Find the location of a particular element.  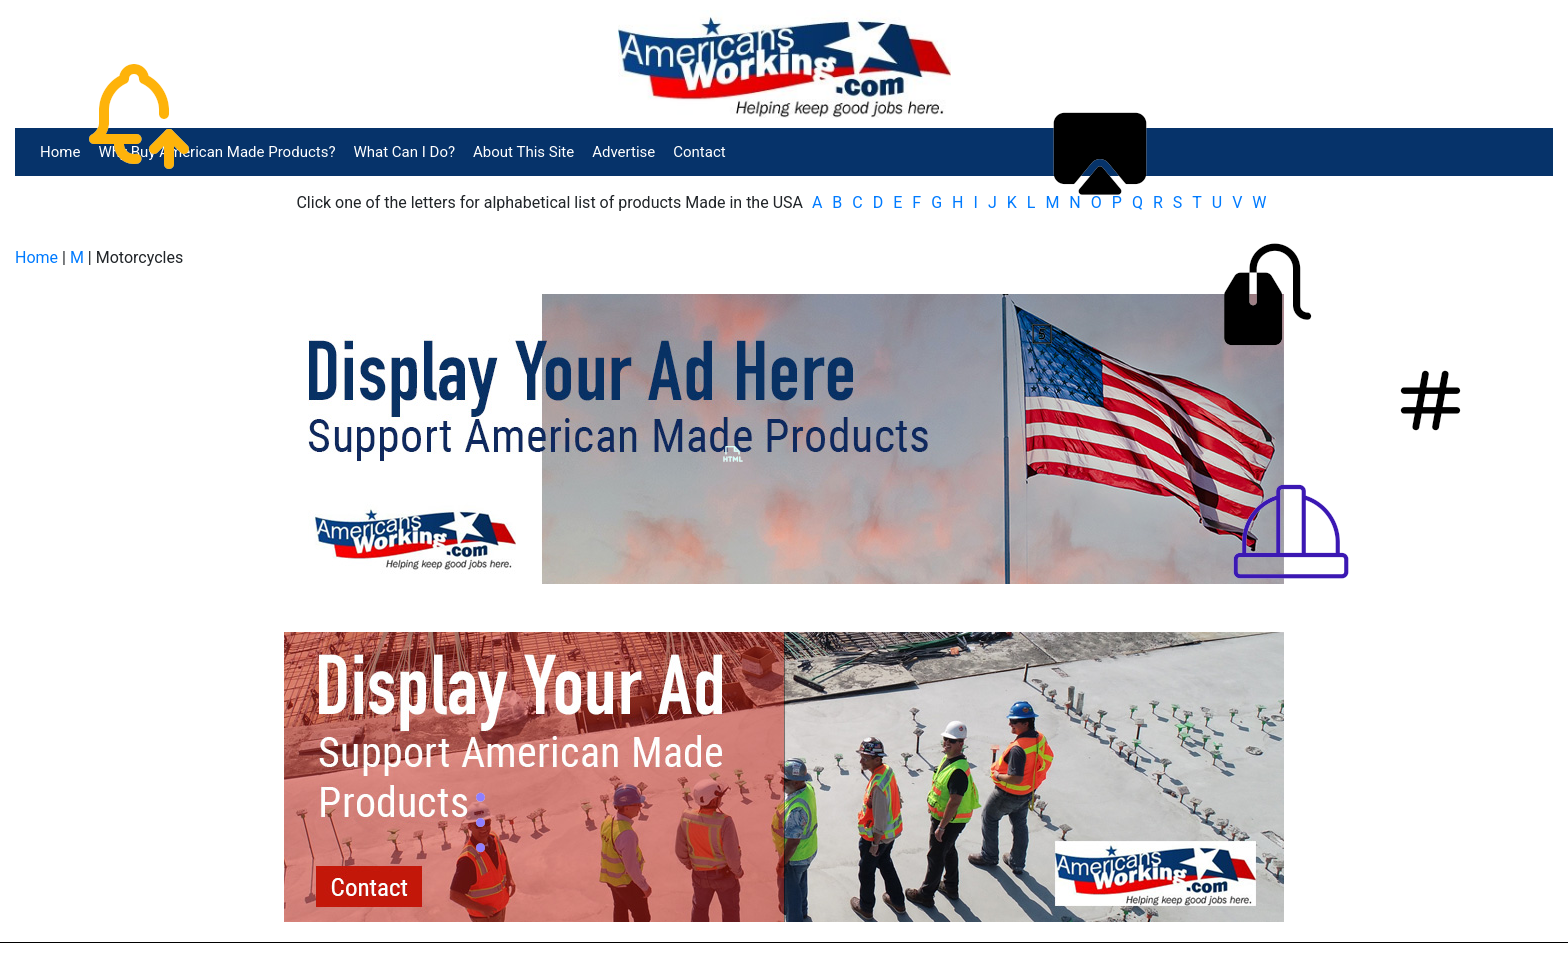

browse tea or hot beverage options is located at coordinates (1264, 298).